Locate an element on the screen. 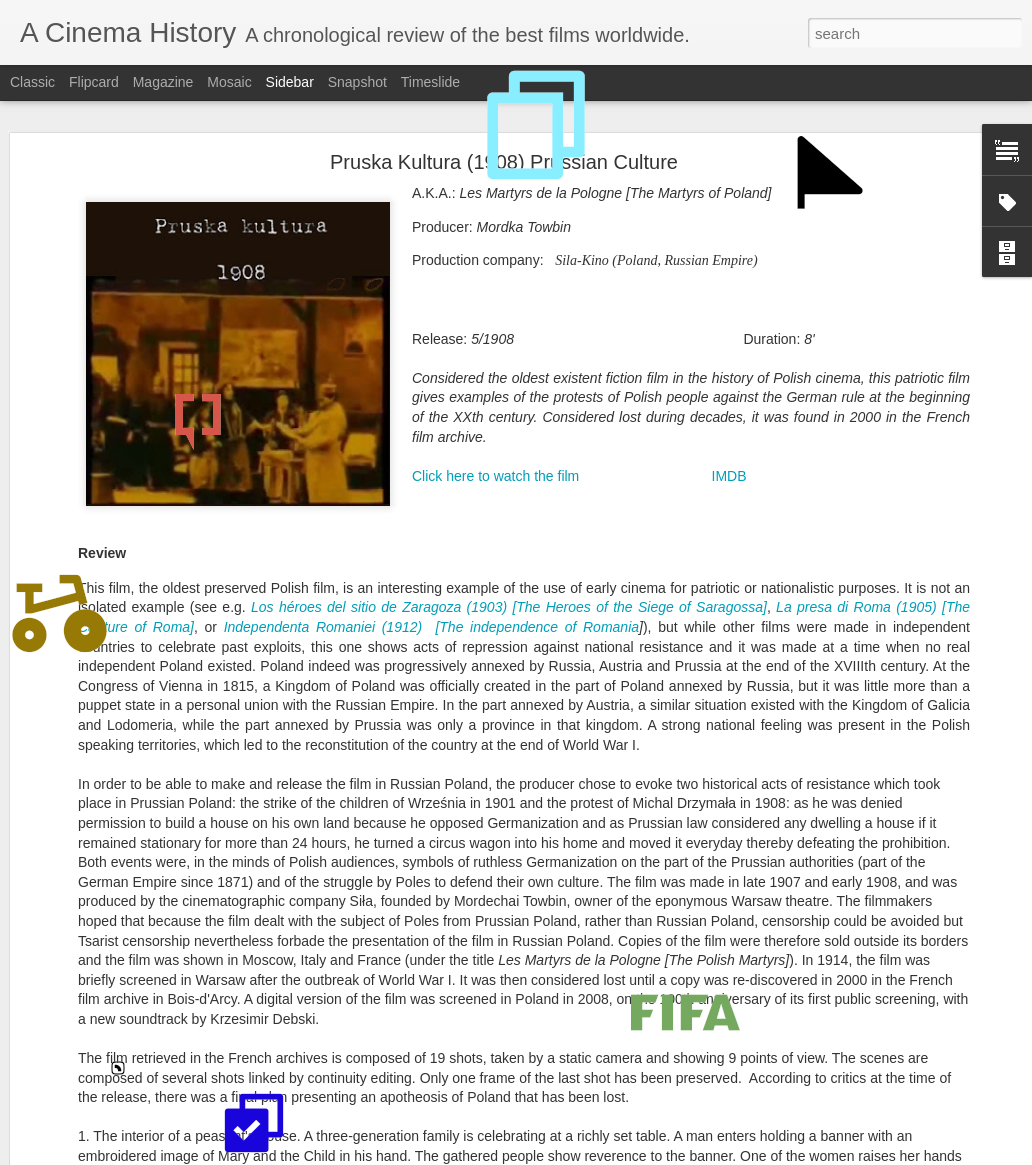  view nearby bike rental stations is located at coordinates (59, 613).